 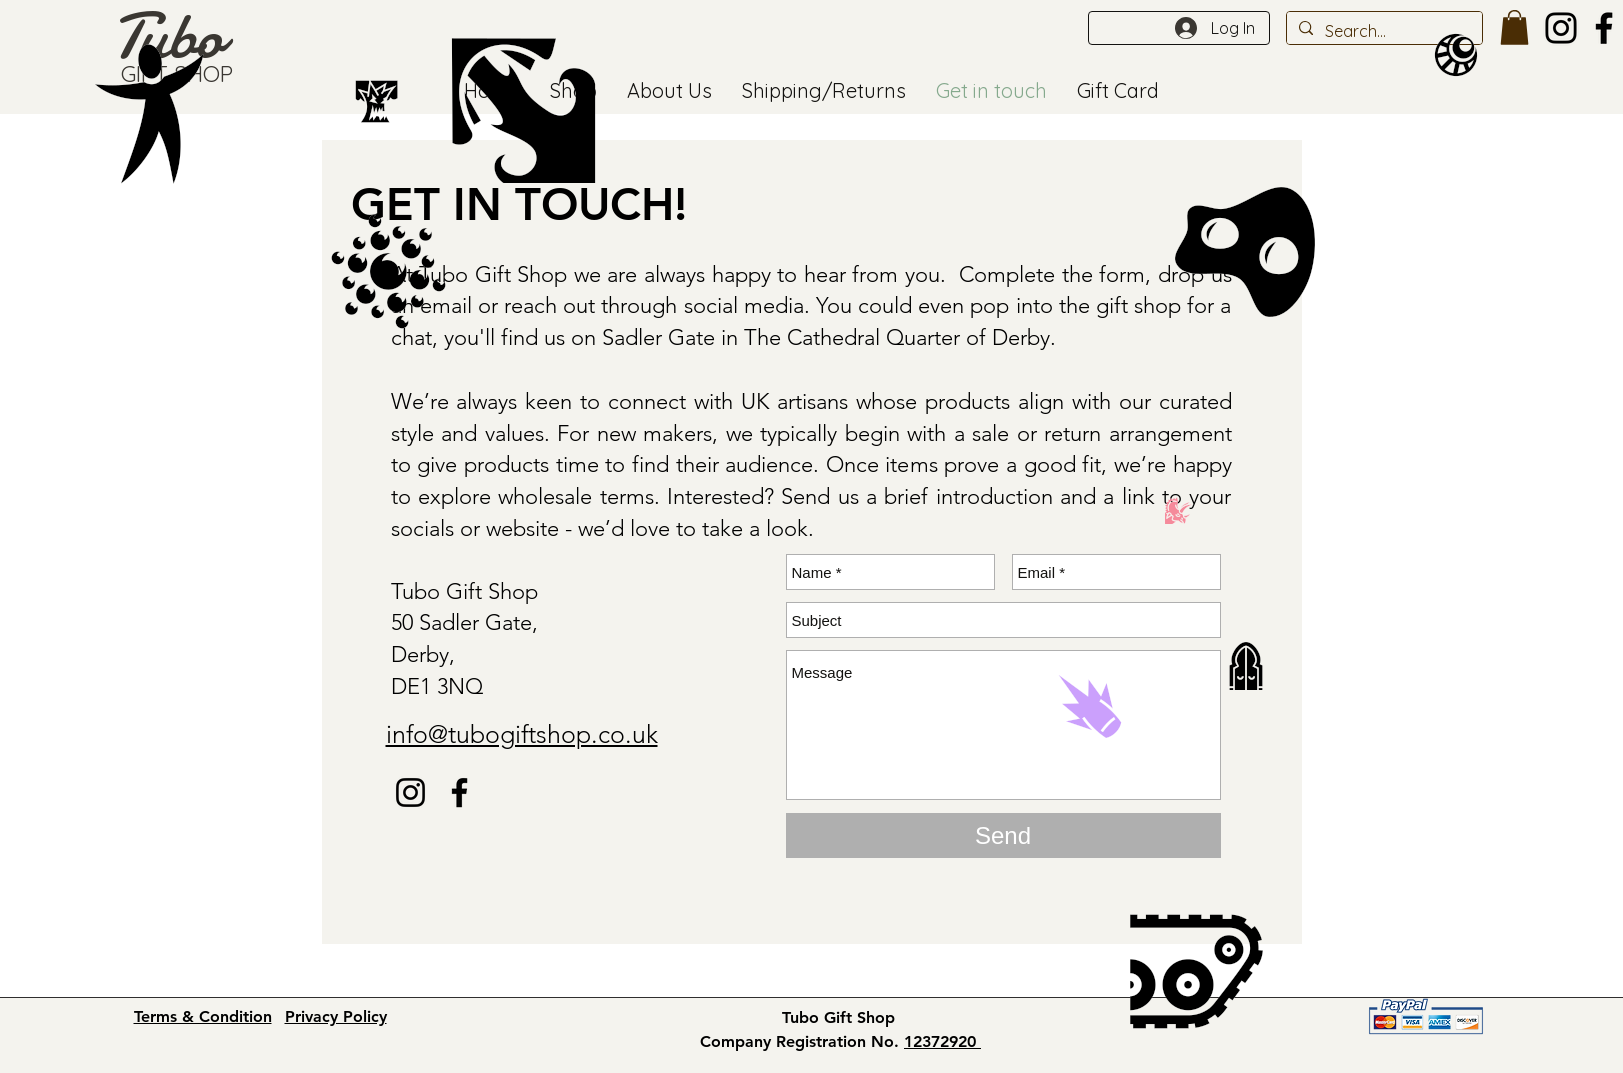 I want to click on indicates a cursed or haunted forest area, so click(x=376, y=101).